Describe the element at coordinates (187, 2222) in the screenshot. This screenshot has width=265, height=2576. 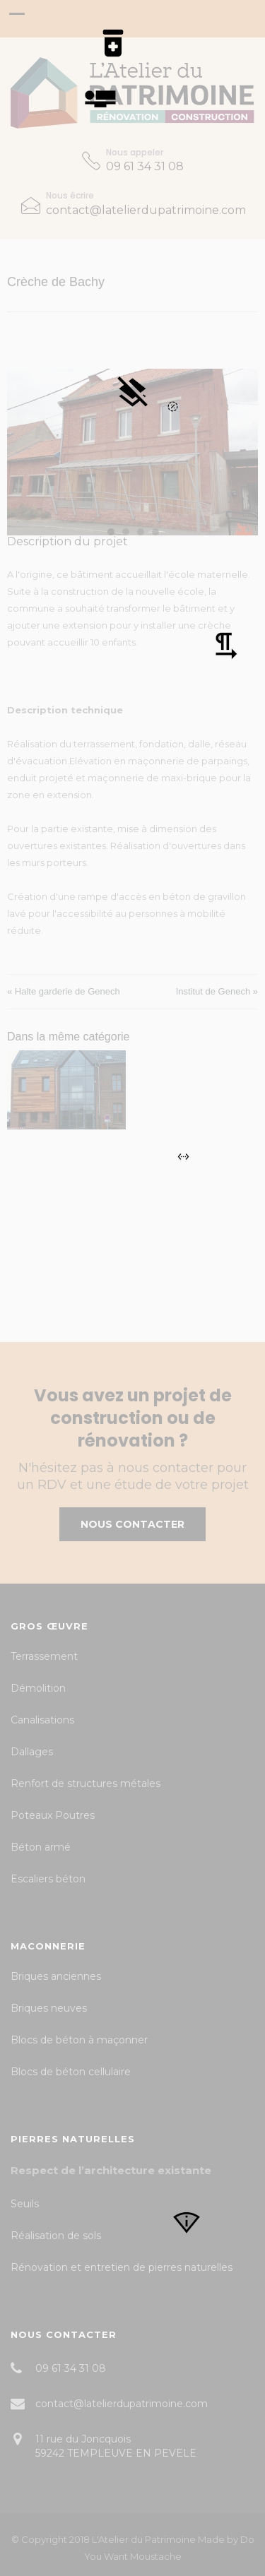
I see `view wifi network information` at that location.